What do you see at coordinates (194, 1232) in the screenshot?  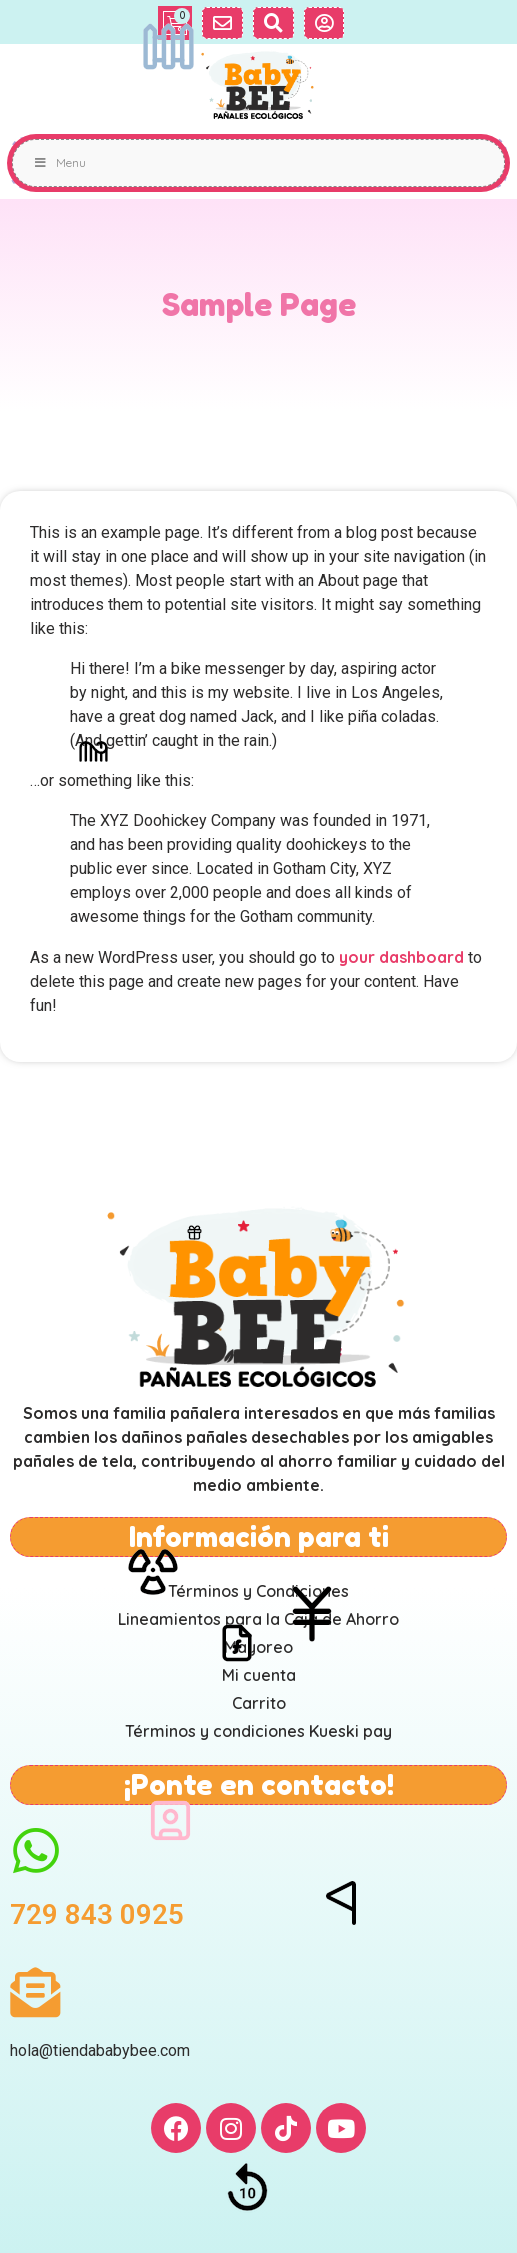 I see `view or redeem a gift` at bounding box center [194, 1232].